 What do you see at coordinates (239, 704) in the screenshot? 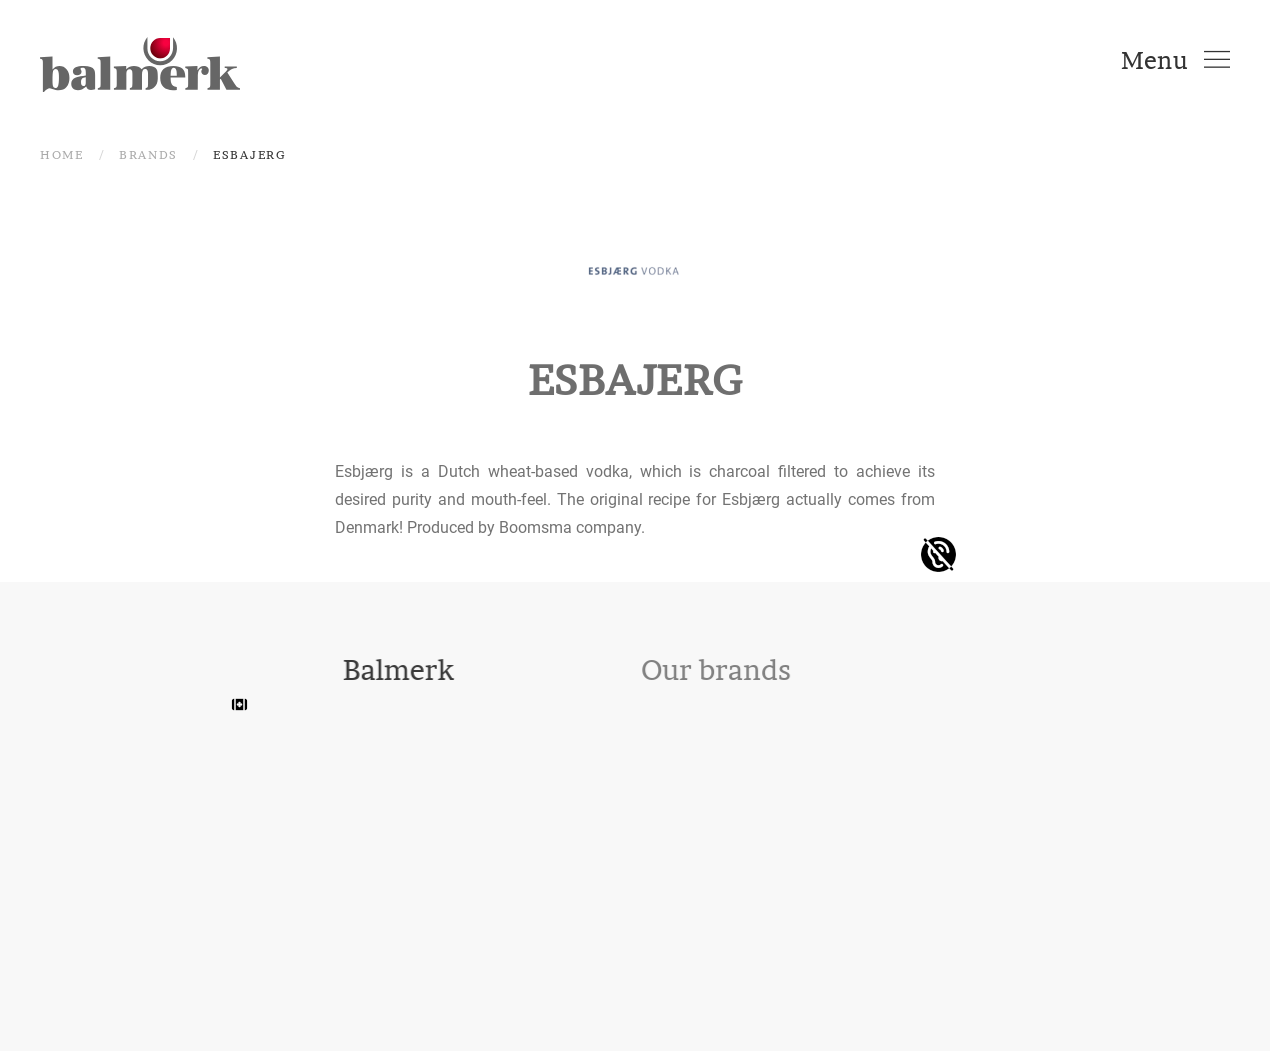
I see `access medical information or first aid resources` at bounding box center [239, 704].